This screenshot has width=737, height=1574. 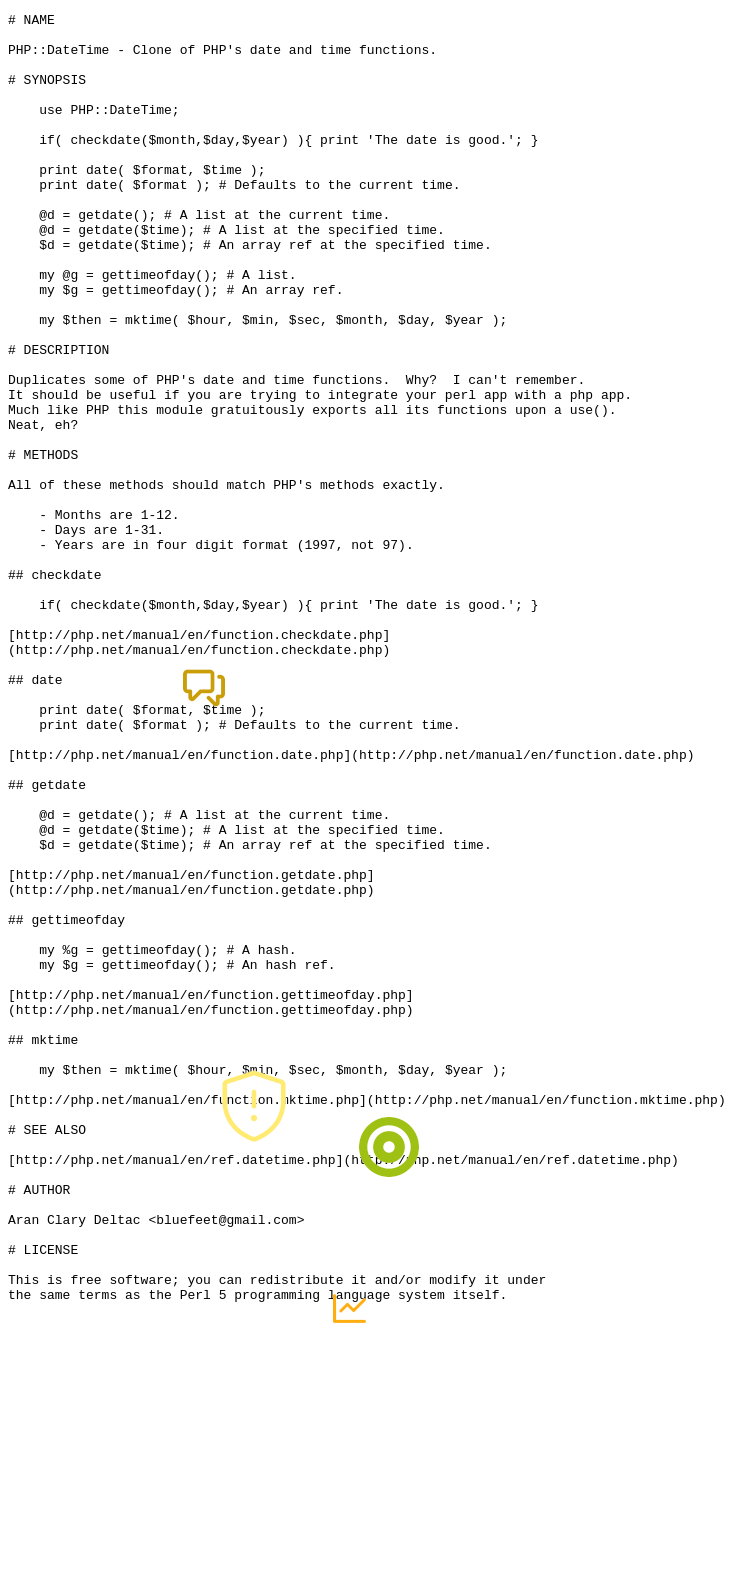 What do you see at coordinates (254, 1107) in the screenshot?
I see `view security alert or warning` at bounding box center [254, 1107].